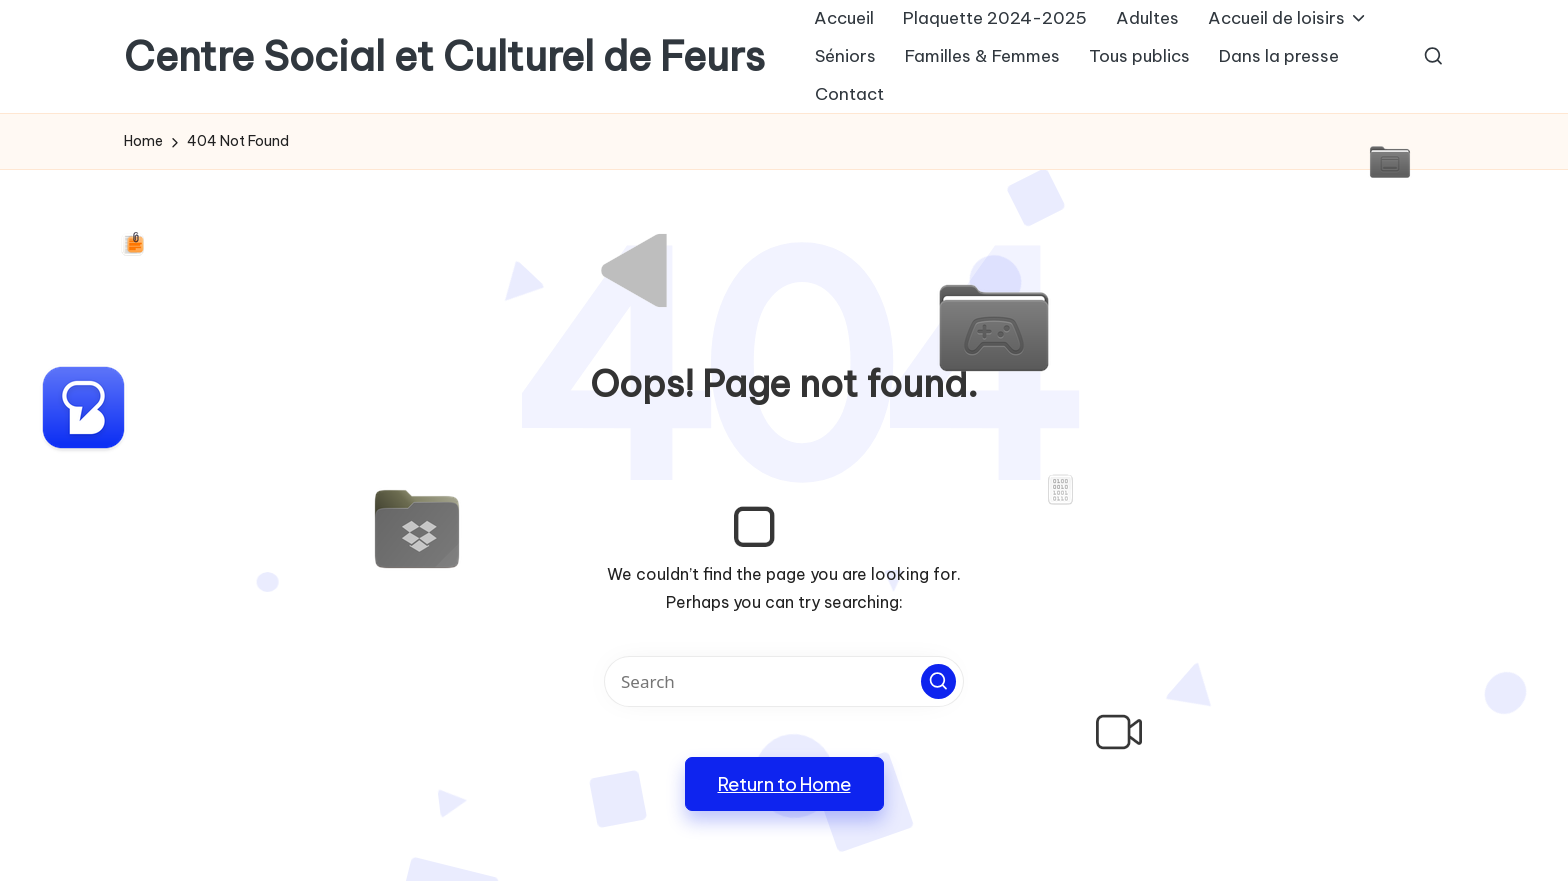 This screenshot has height=881, width=1568. What do you see at coordinates (743, 538) in the screenshot?
I see `empty checkbox or selection state` at bounding box center [743, 538].